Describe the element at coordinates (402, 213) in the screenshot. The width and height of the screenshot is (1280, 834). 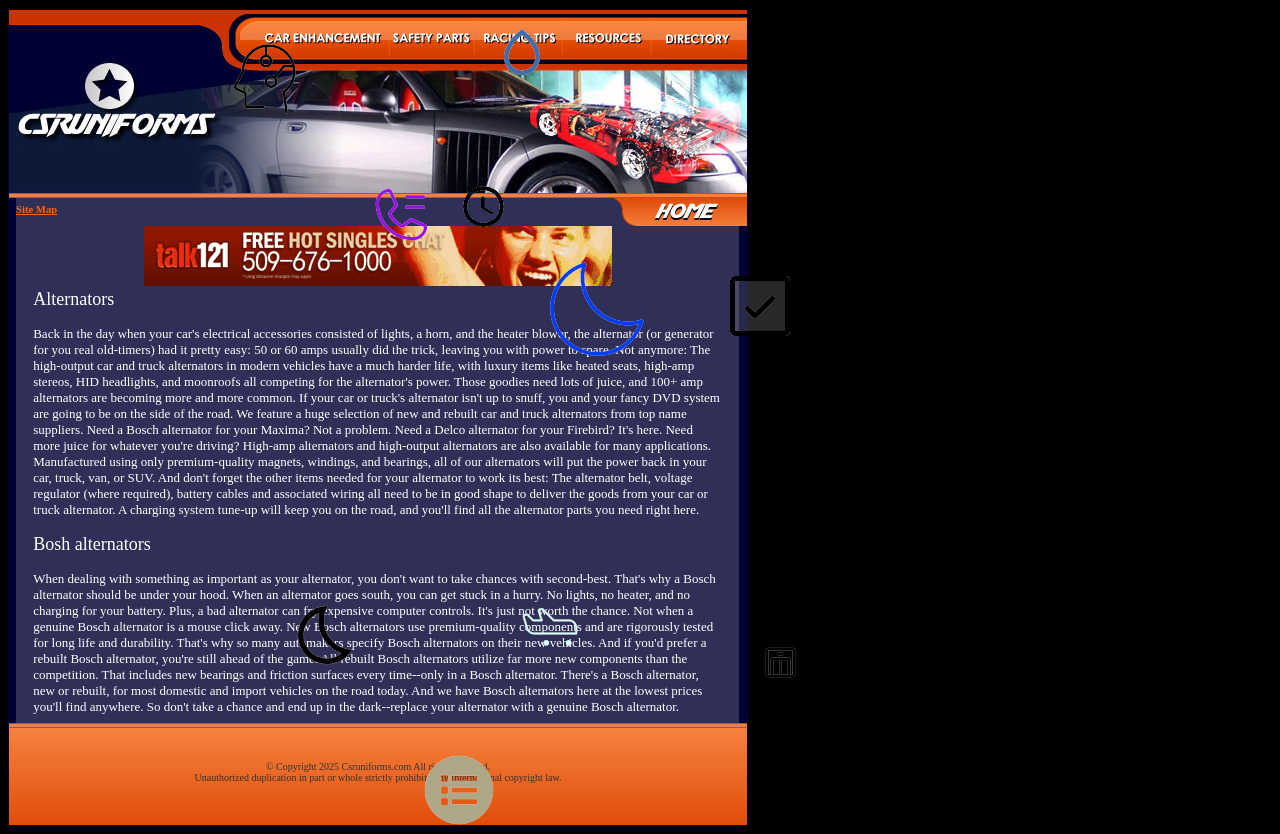
I see `view call log or phone history` at that location.